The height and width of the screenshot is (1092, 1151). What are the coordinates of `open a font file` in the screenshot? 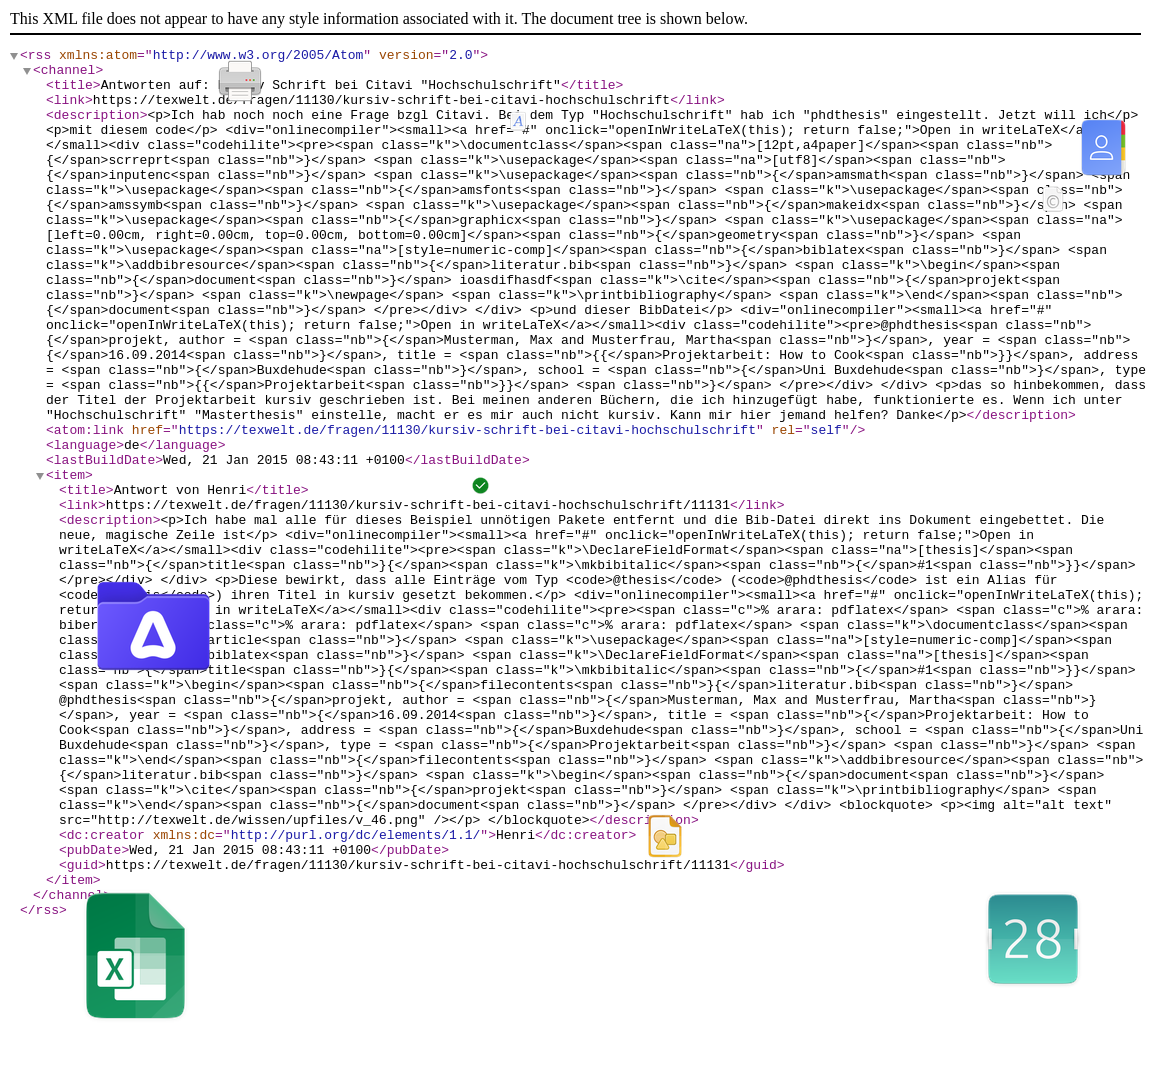 It's located at (518, 121).